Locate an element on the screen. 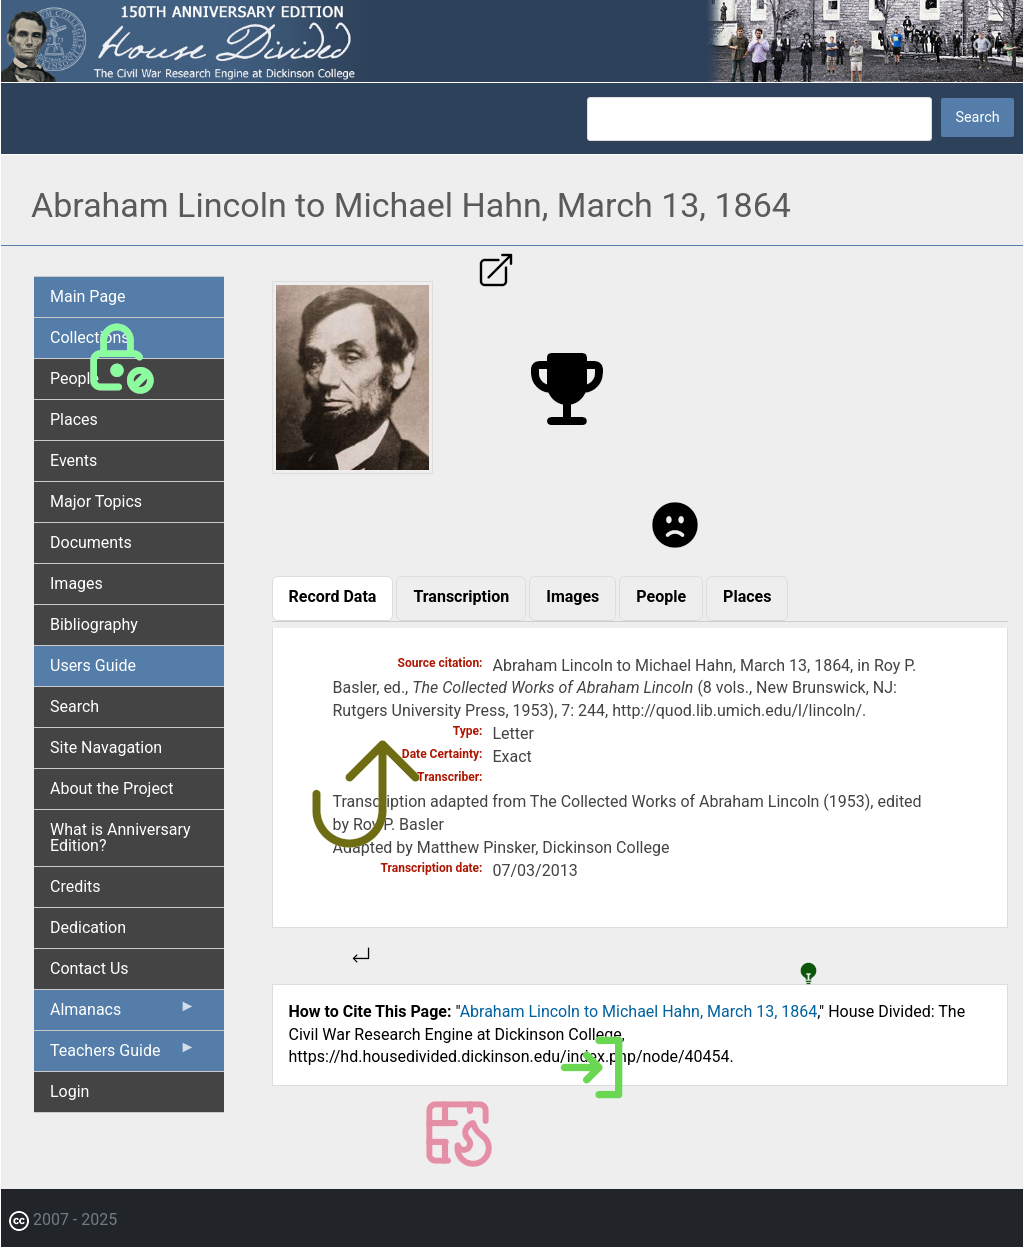  firewall security settings is located at coordinates (457, 1132).